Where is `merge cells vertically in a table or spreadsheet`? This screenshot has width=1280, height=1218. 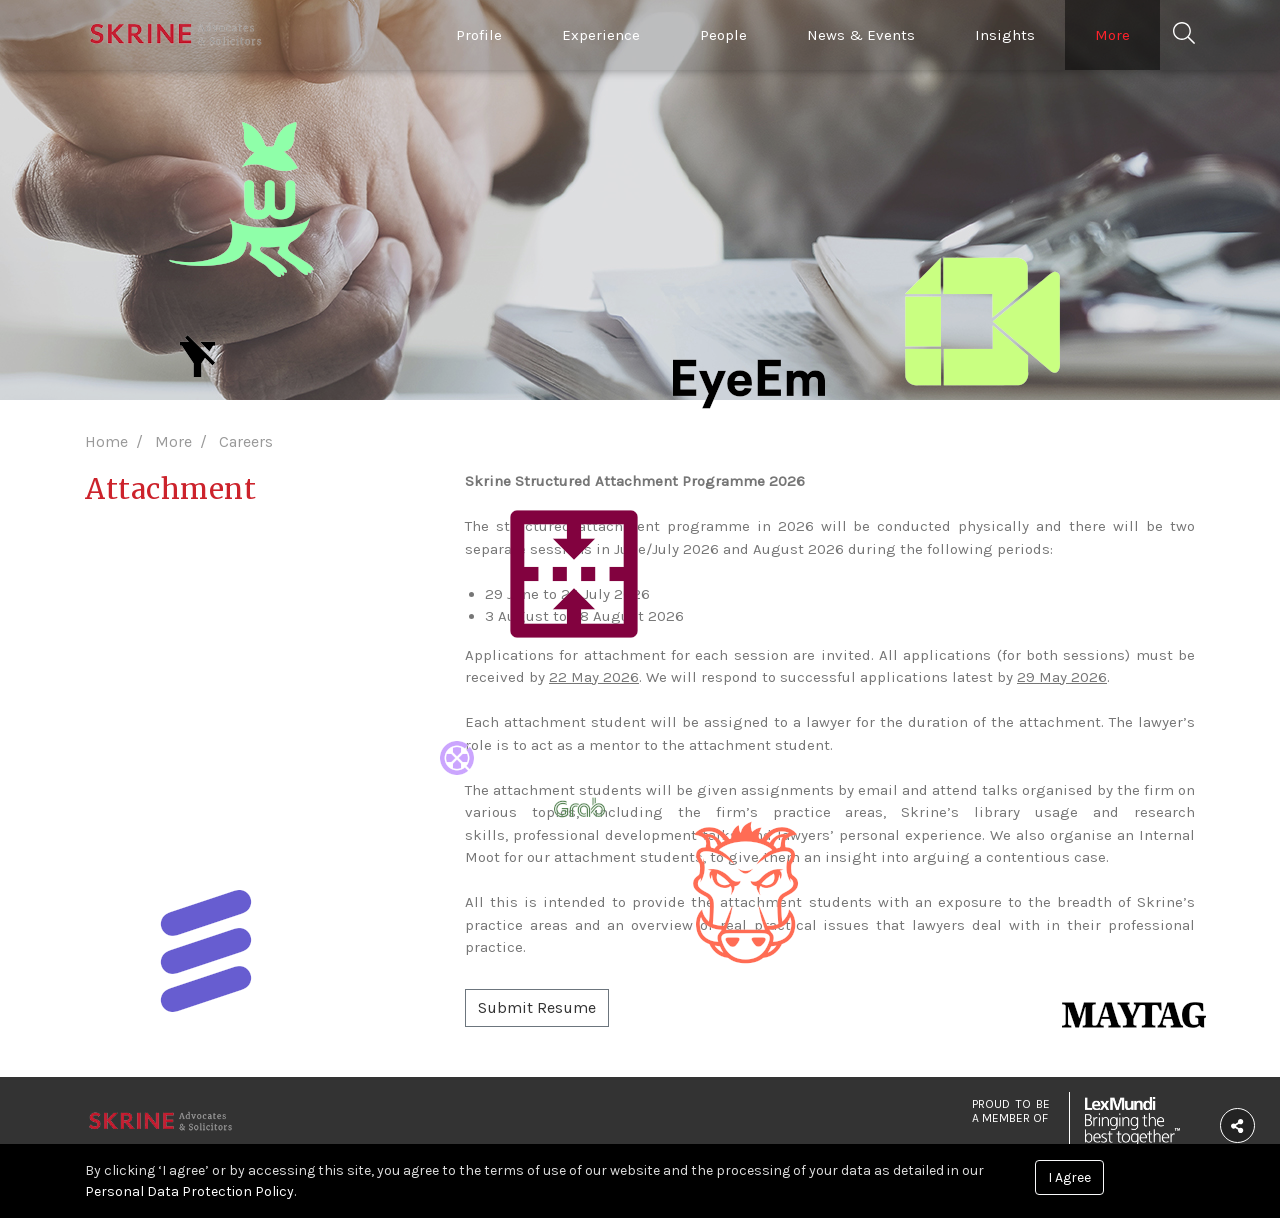
merge cells vertically in a table or spreadsheet is located at coordinates (574, 574).